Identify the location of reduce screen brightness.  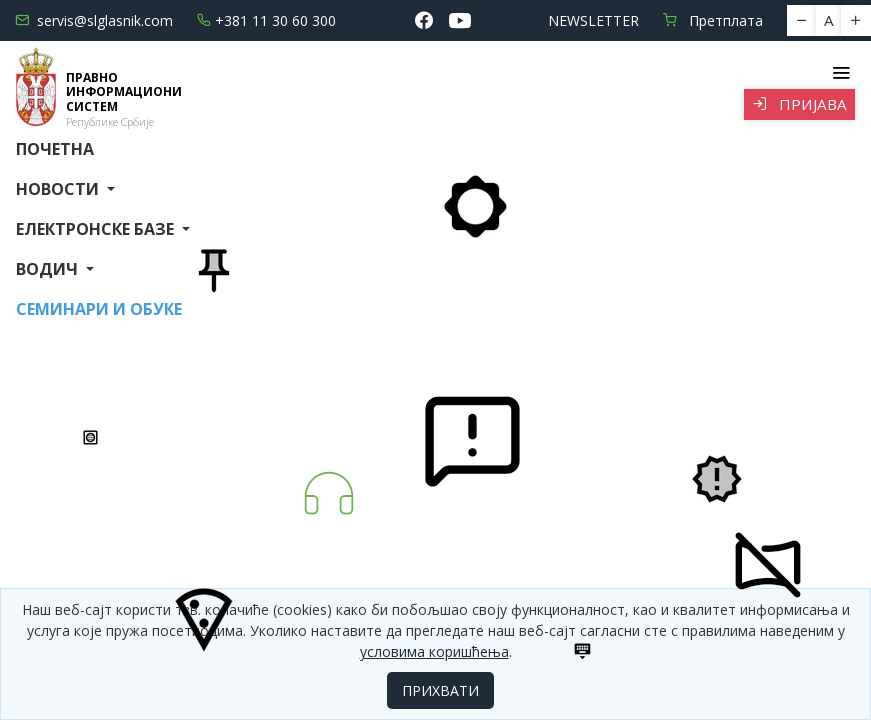
(475, 206).